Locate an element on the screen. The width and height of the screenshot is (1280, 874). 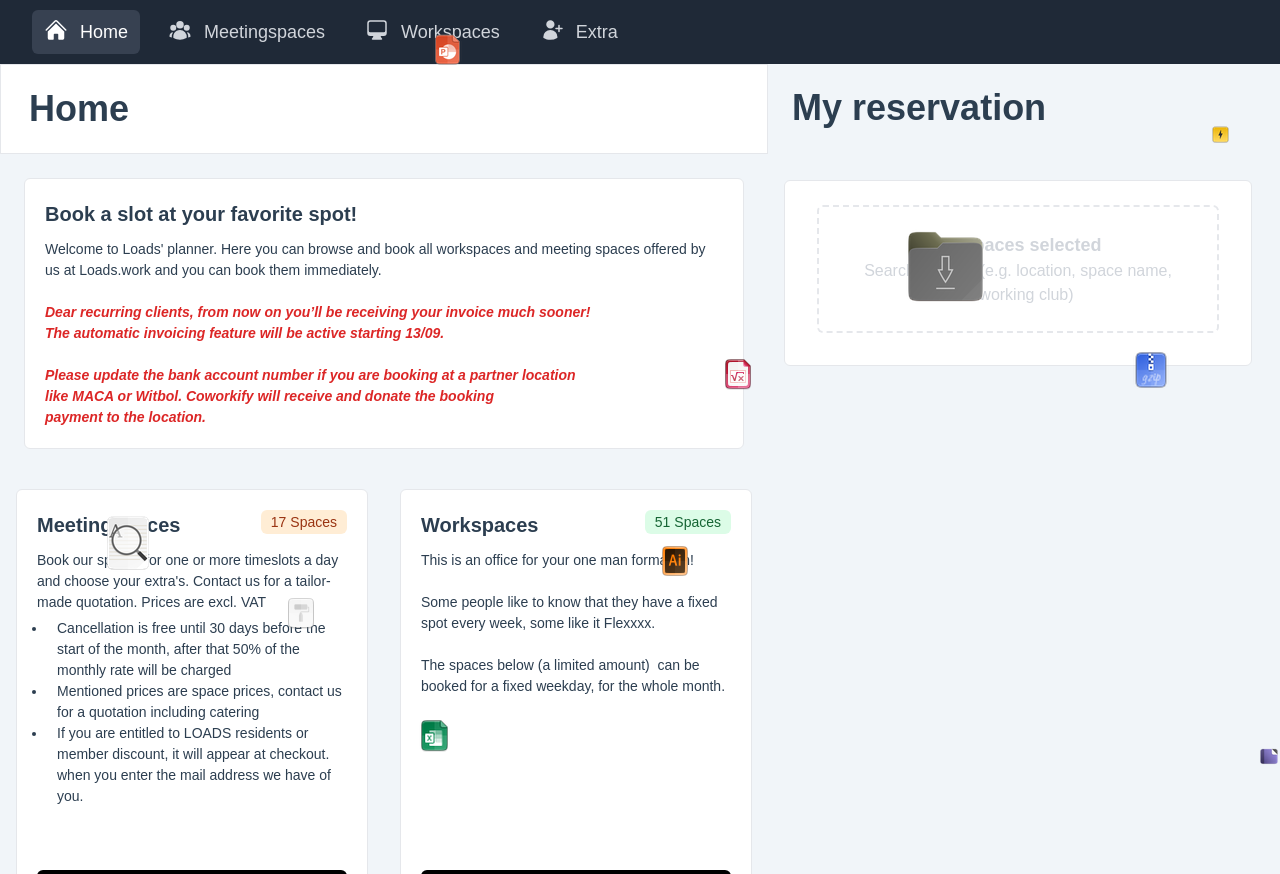
a gzip compressed archive file is located at coordinates (1151, 370).